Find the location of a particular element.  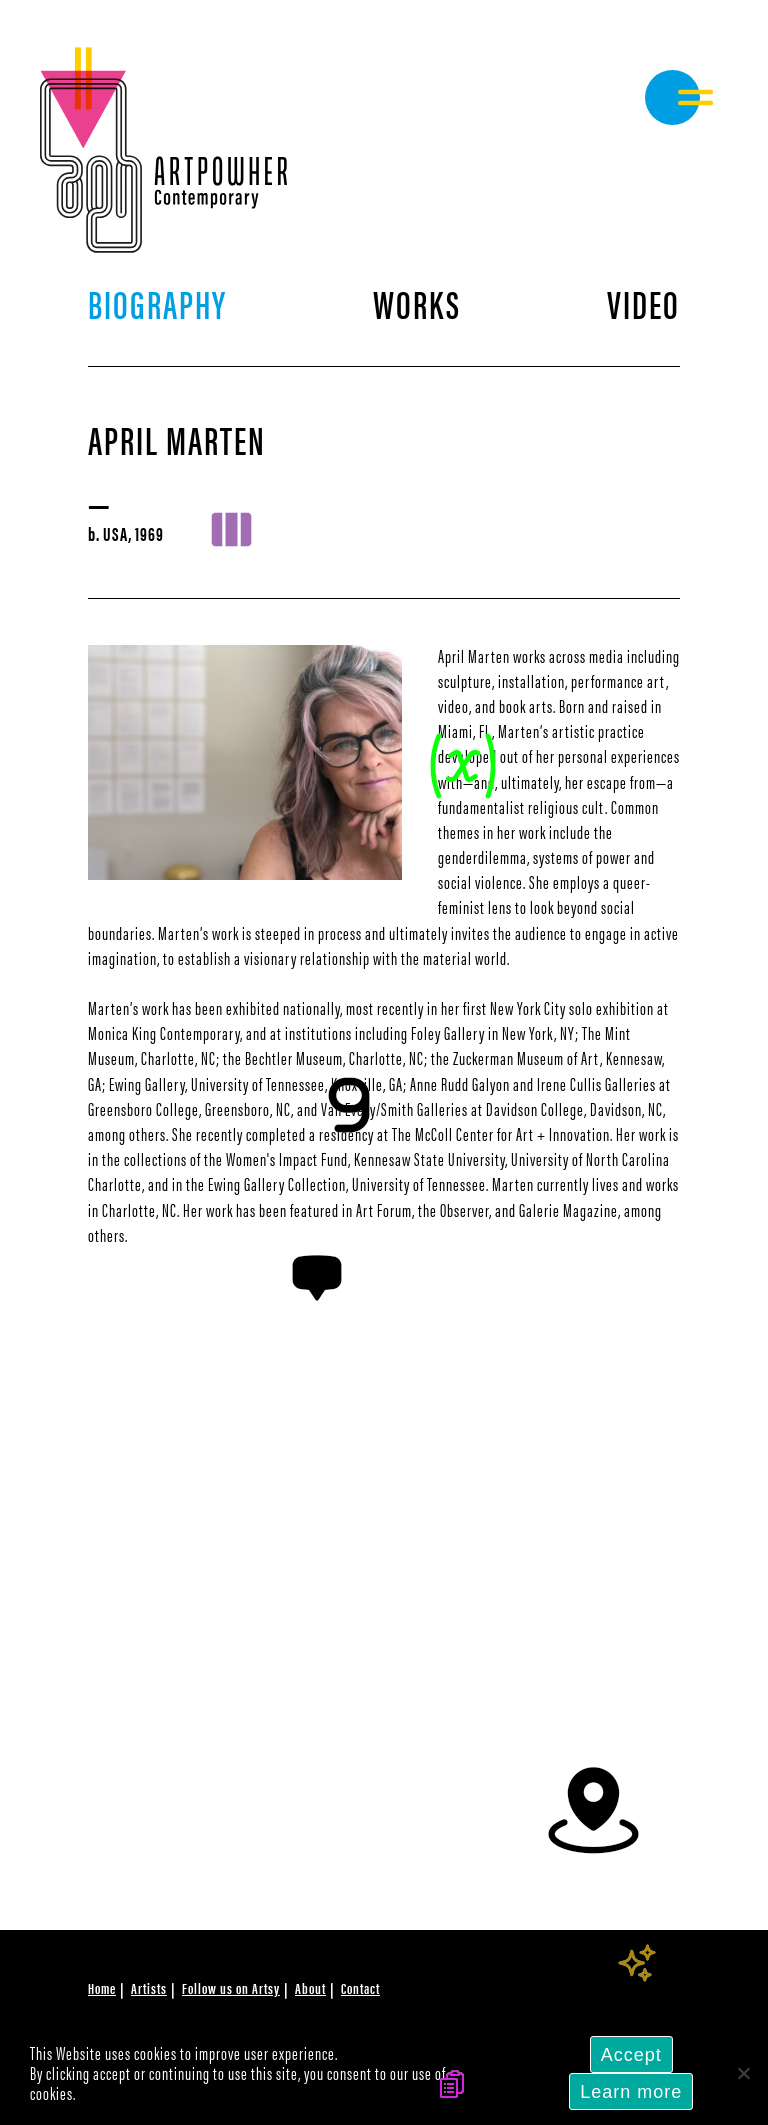

indicates the number nine in a count or quantity is located at coordinates (350, 1105).